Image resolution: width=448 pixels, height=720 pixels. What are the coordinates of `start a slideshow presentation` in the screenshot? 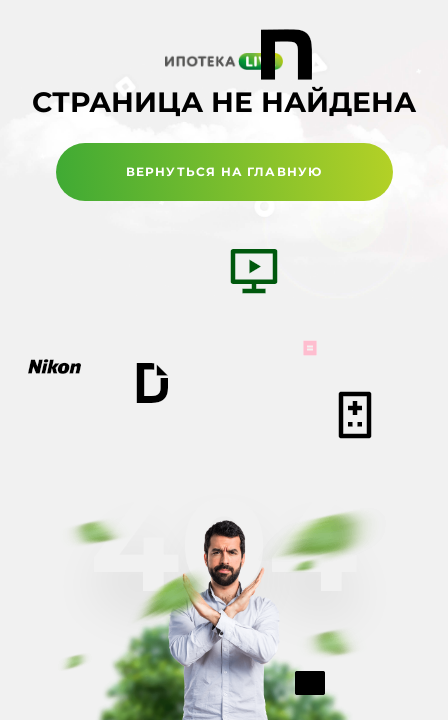 It's located at (254, 270).